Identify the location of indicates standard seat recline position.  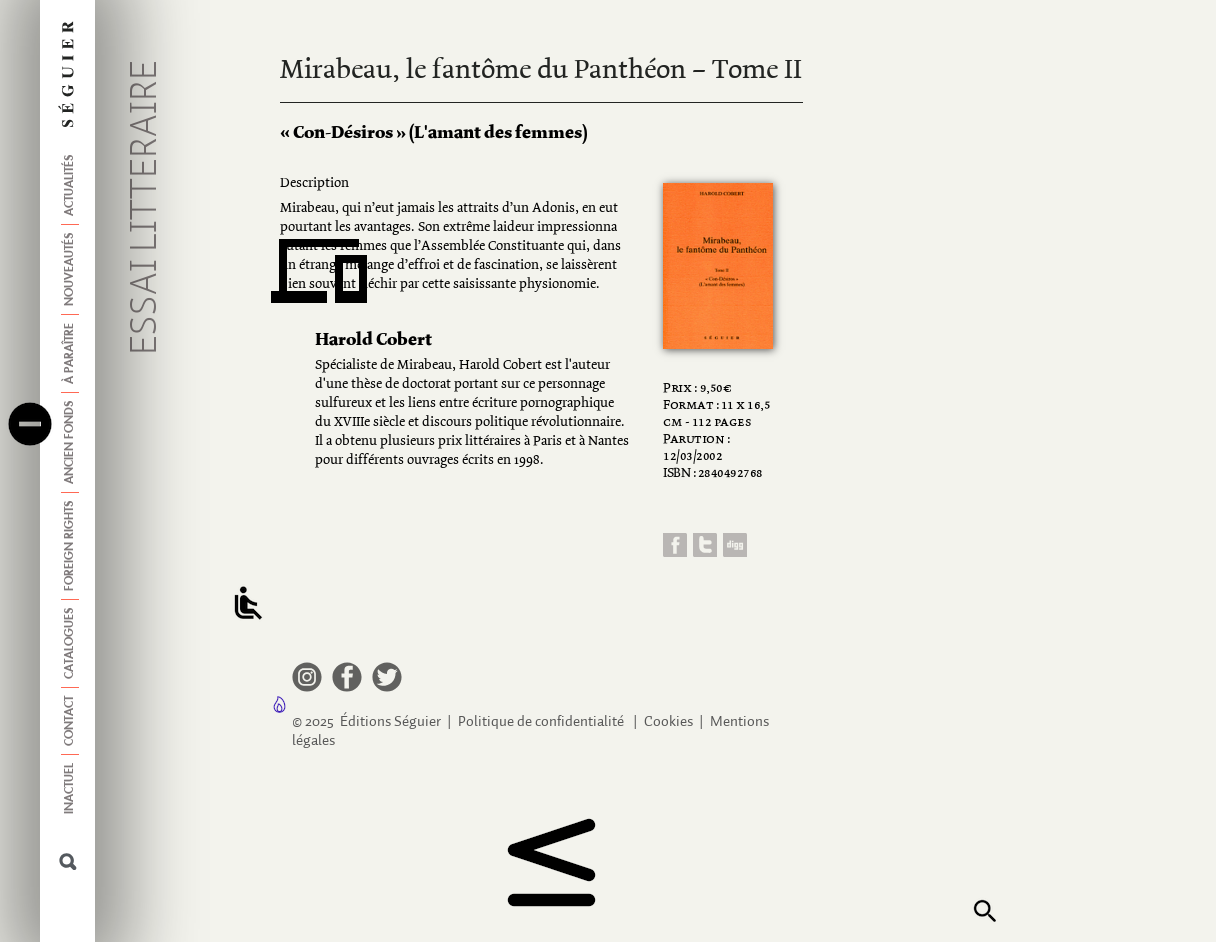
(248, 603).